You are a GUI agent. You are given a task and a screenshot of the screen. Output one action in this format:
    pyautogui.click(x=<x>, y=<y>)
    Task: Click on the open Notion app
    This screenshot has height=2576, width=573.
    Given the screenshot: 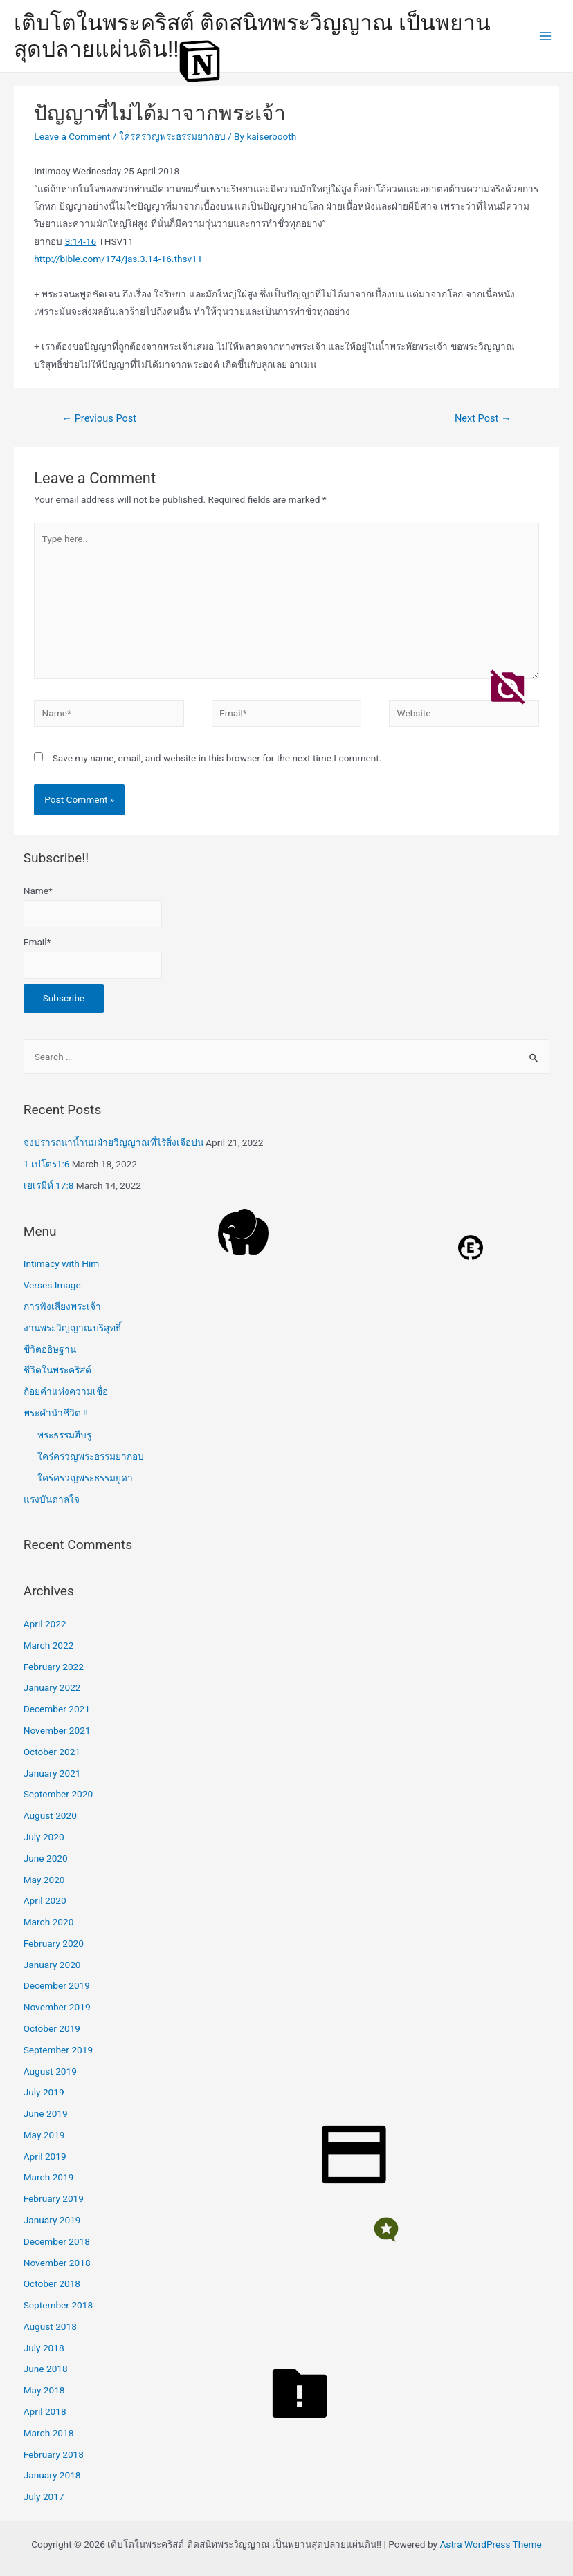 What is the action you would take?
    pyautogui.click(x=199, y=61)
    